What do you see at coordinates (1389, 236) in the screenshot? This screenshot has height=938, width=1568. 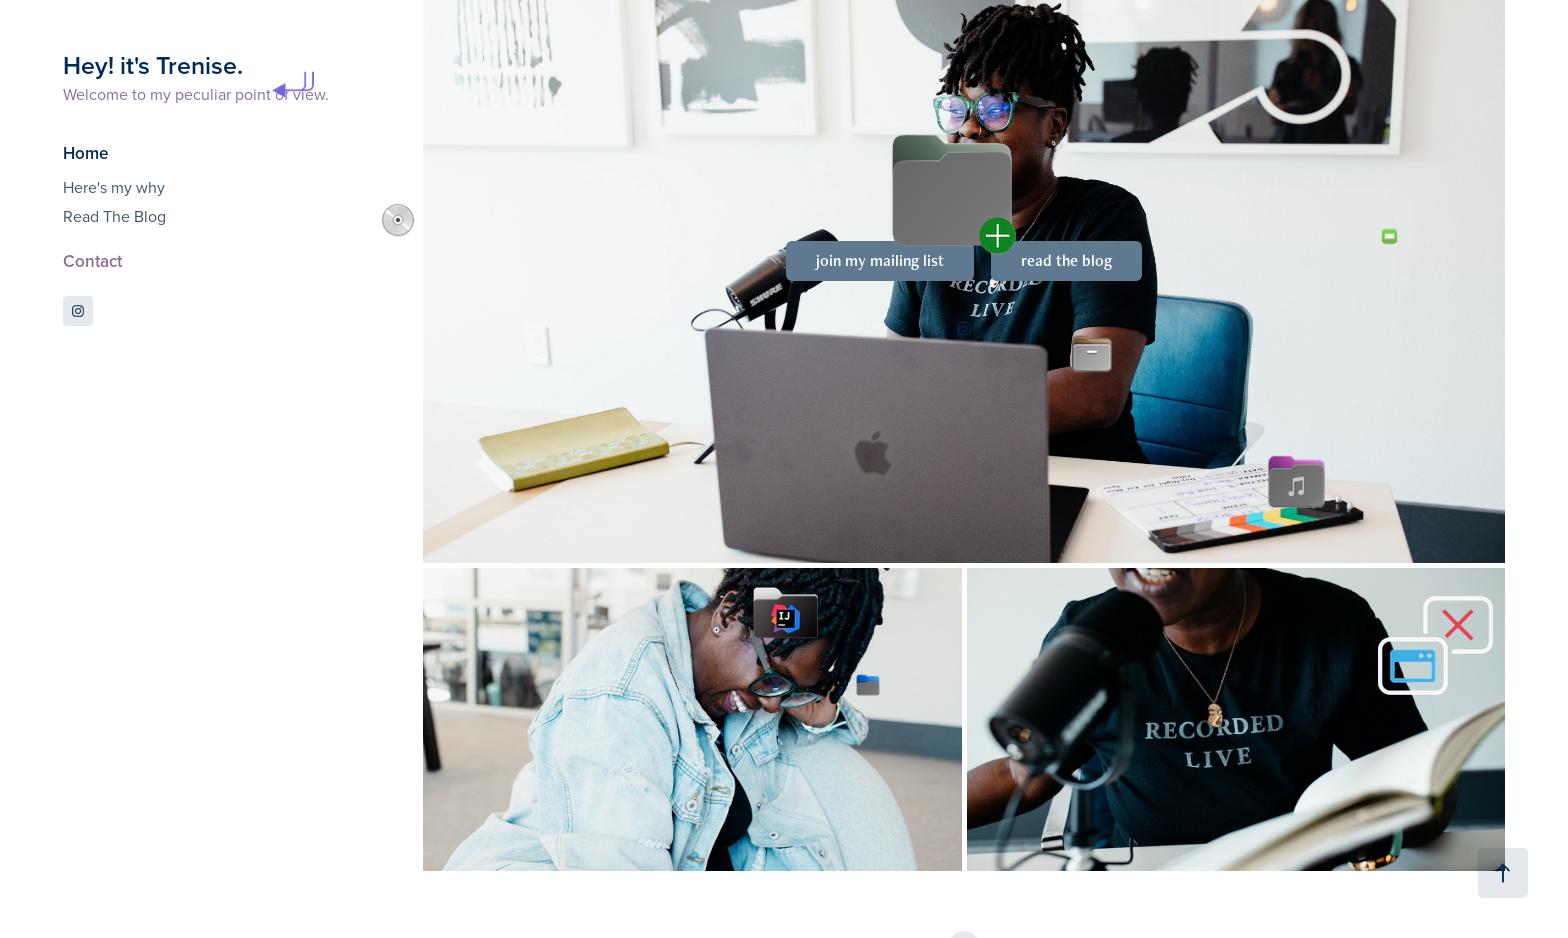 I see `access battery and power settings` at bounding box center [1389, 236].